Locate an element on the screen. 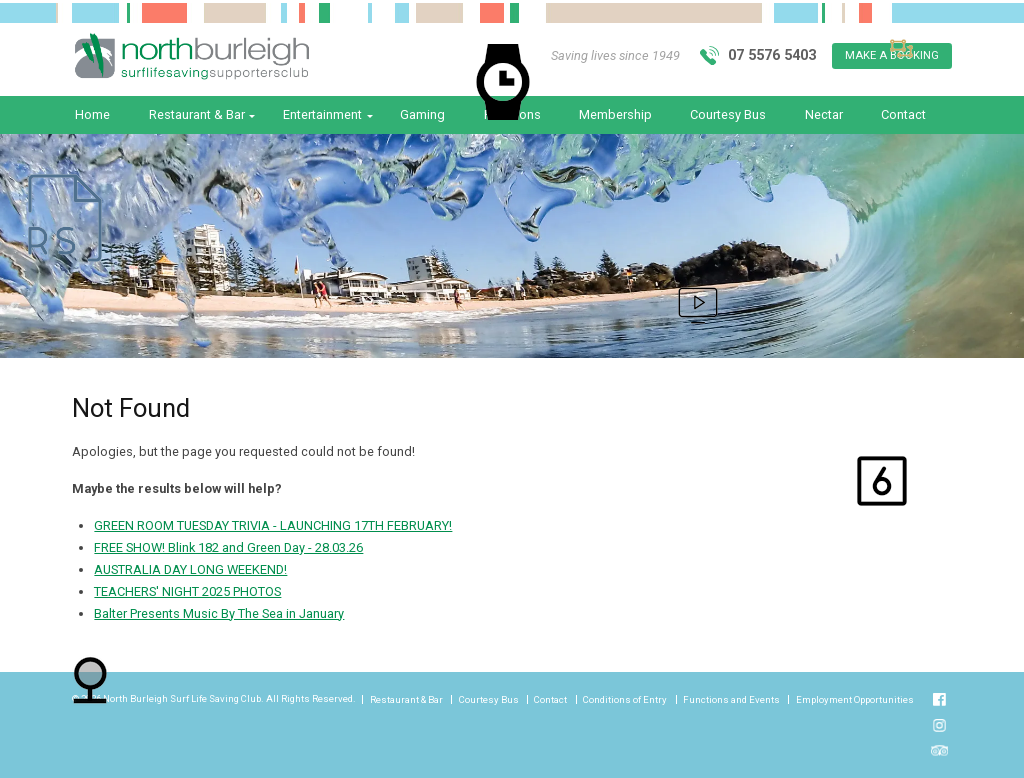 The height and width of the screenshot is (778, 1024). view nature or outdoor photos is located at coordinates (90, 680).